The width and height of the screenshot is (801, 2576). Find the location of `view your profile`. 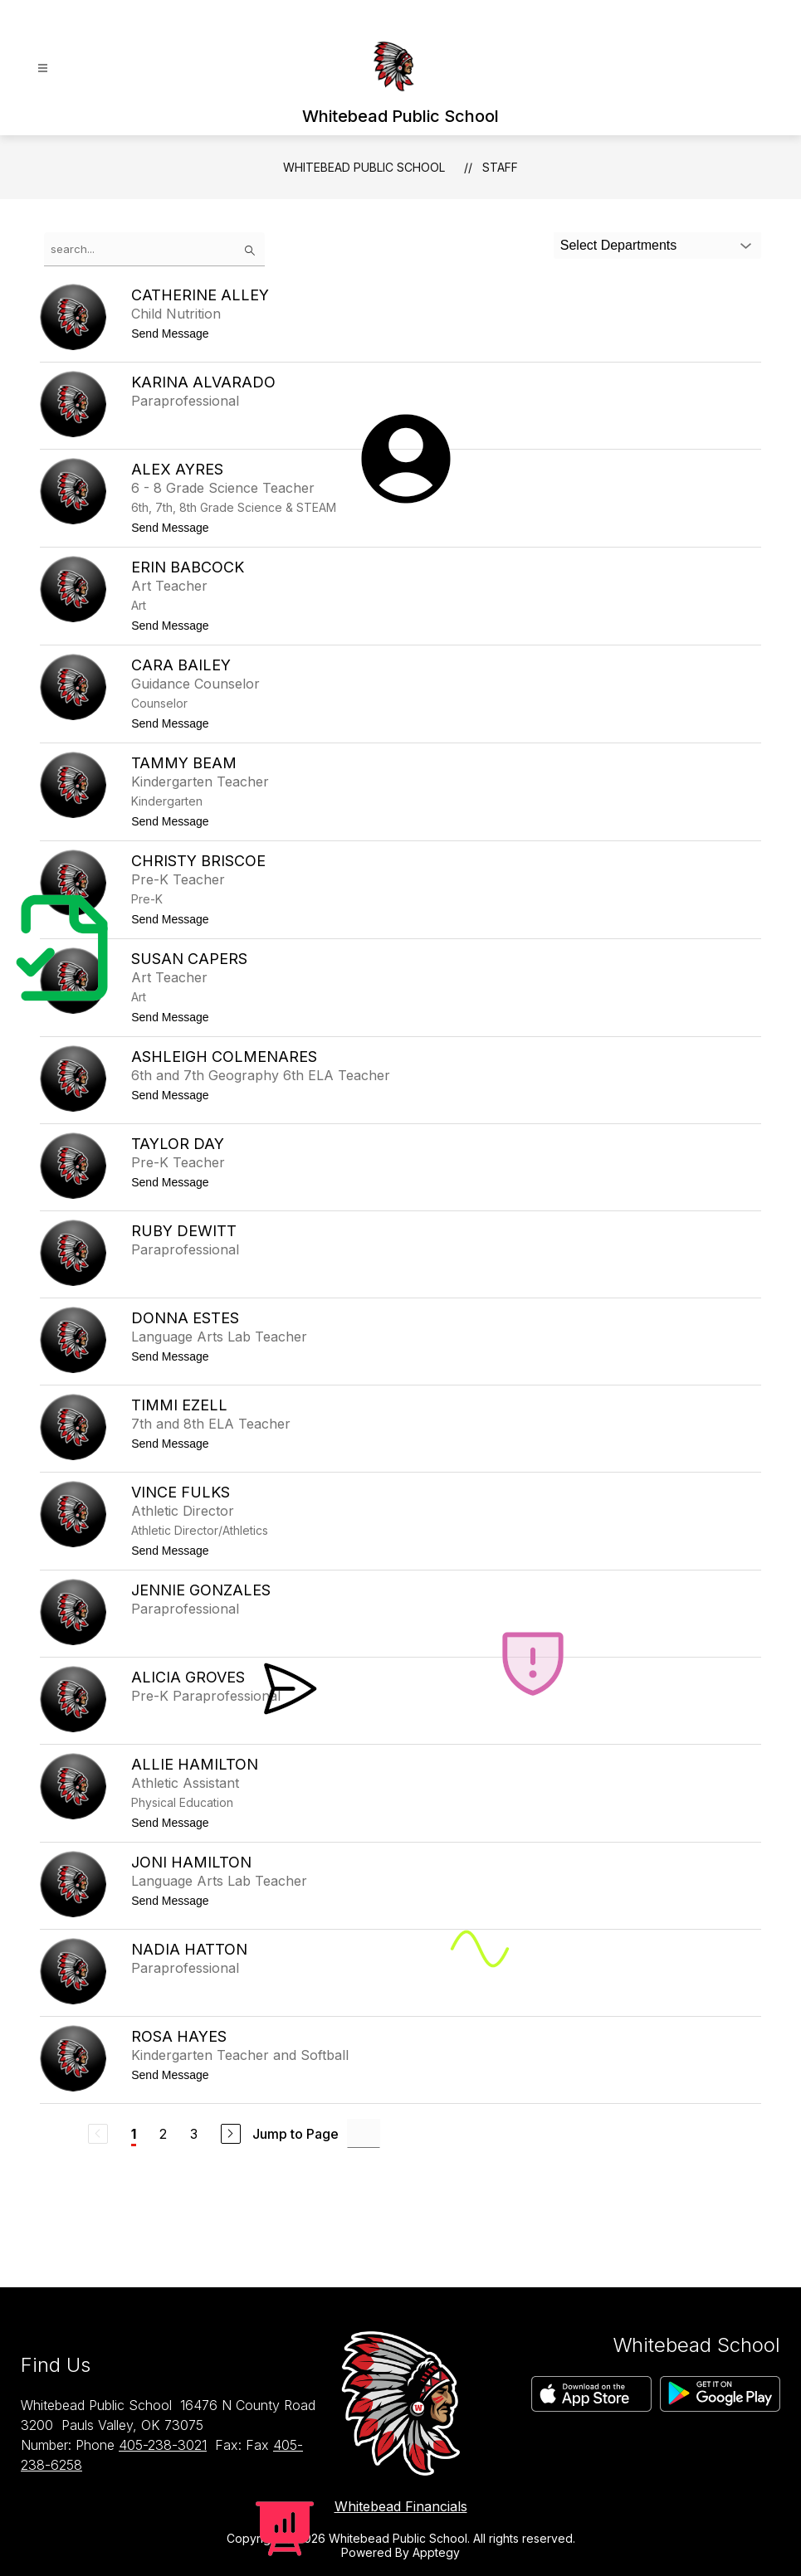

view your profile is located at coordinates (406, 459).